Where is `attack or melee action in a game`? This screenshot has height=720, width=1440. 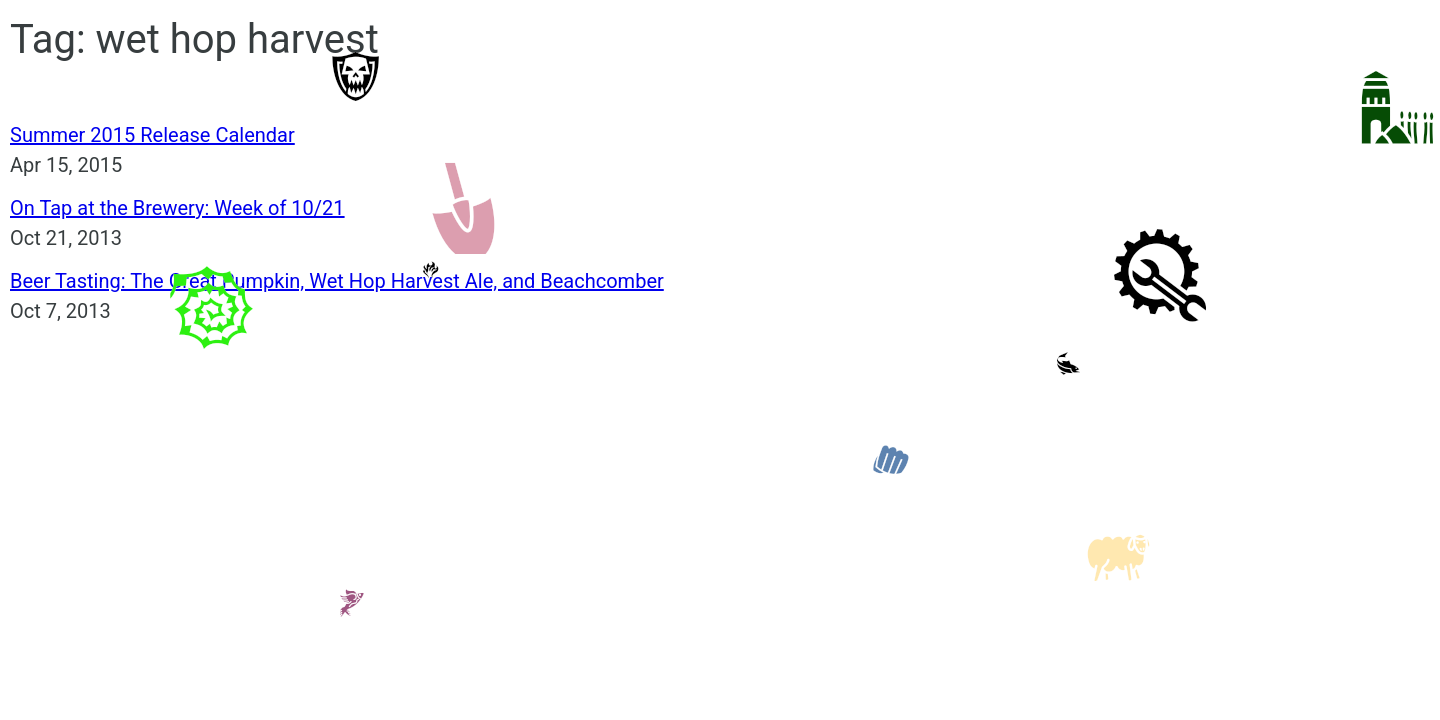
attack or melee action in a game is located at coordinates (890, 461).